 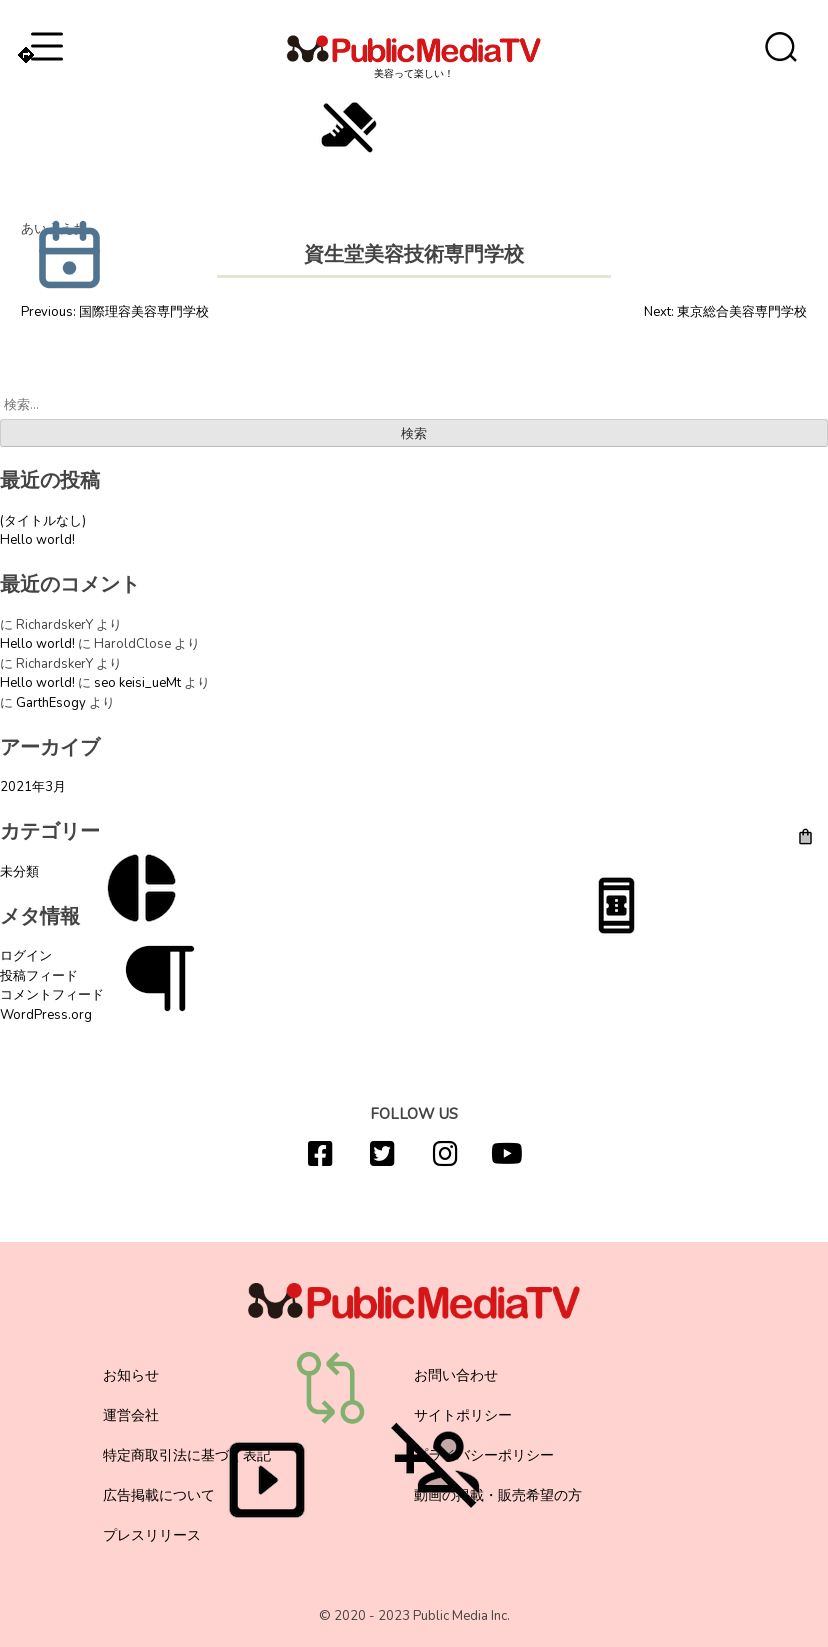 I want to click on start a slideshow presentation, so click(x=267, y=1480).